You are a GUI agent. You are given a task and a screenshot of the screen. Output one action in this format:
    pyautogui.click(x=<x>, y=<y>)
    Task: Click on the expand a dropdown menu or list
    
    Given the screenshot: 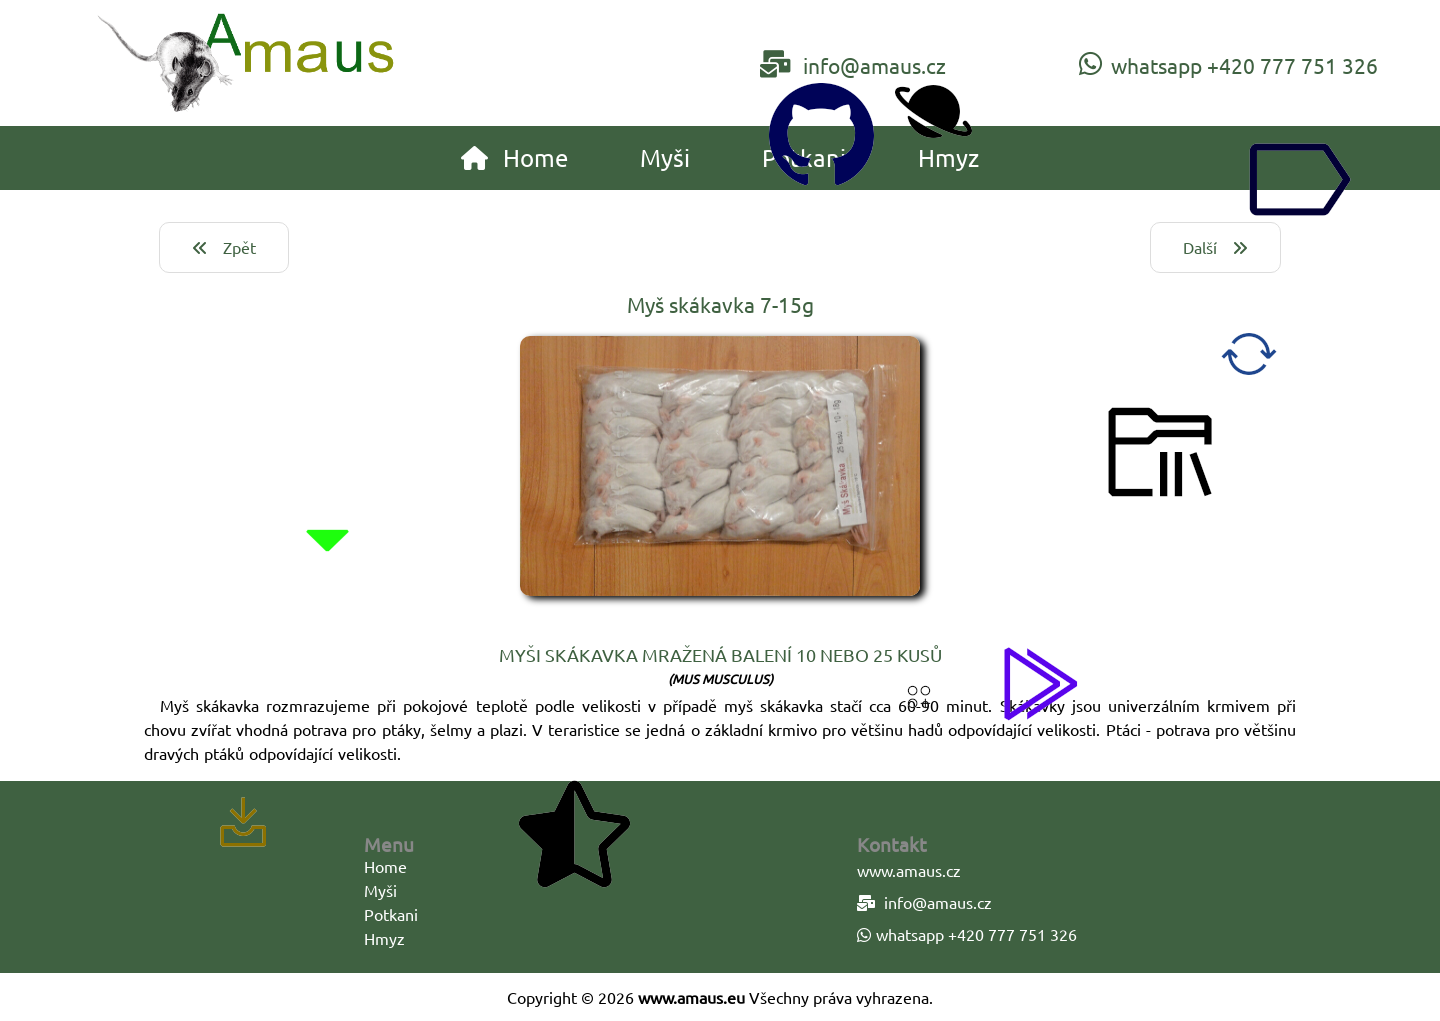 What is the action you would take?
    pyautogui.click(x=327, y=540)
    